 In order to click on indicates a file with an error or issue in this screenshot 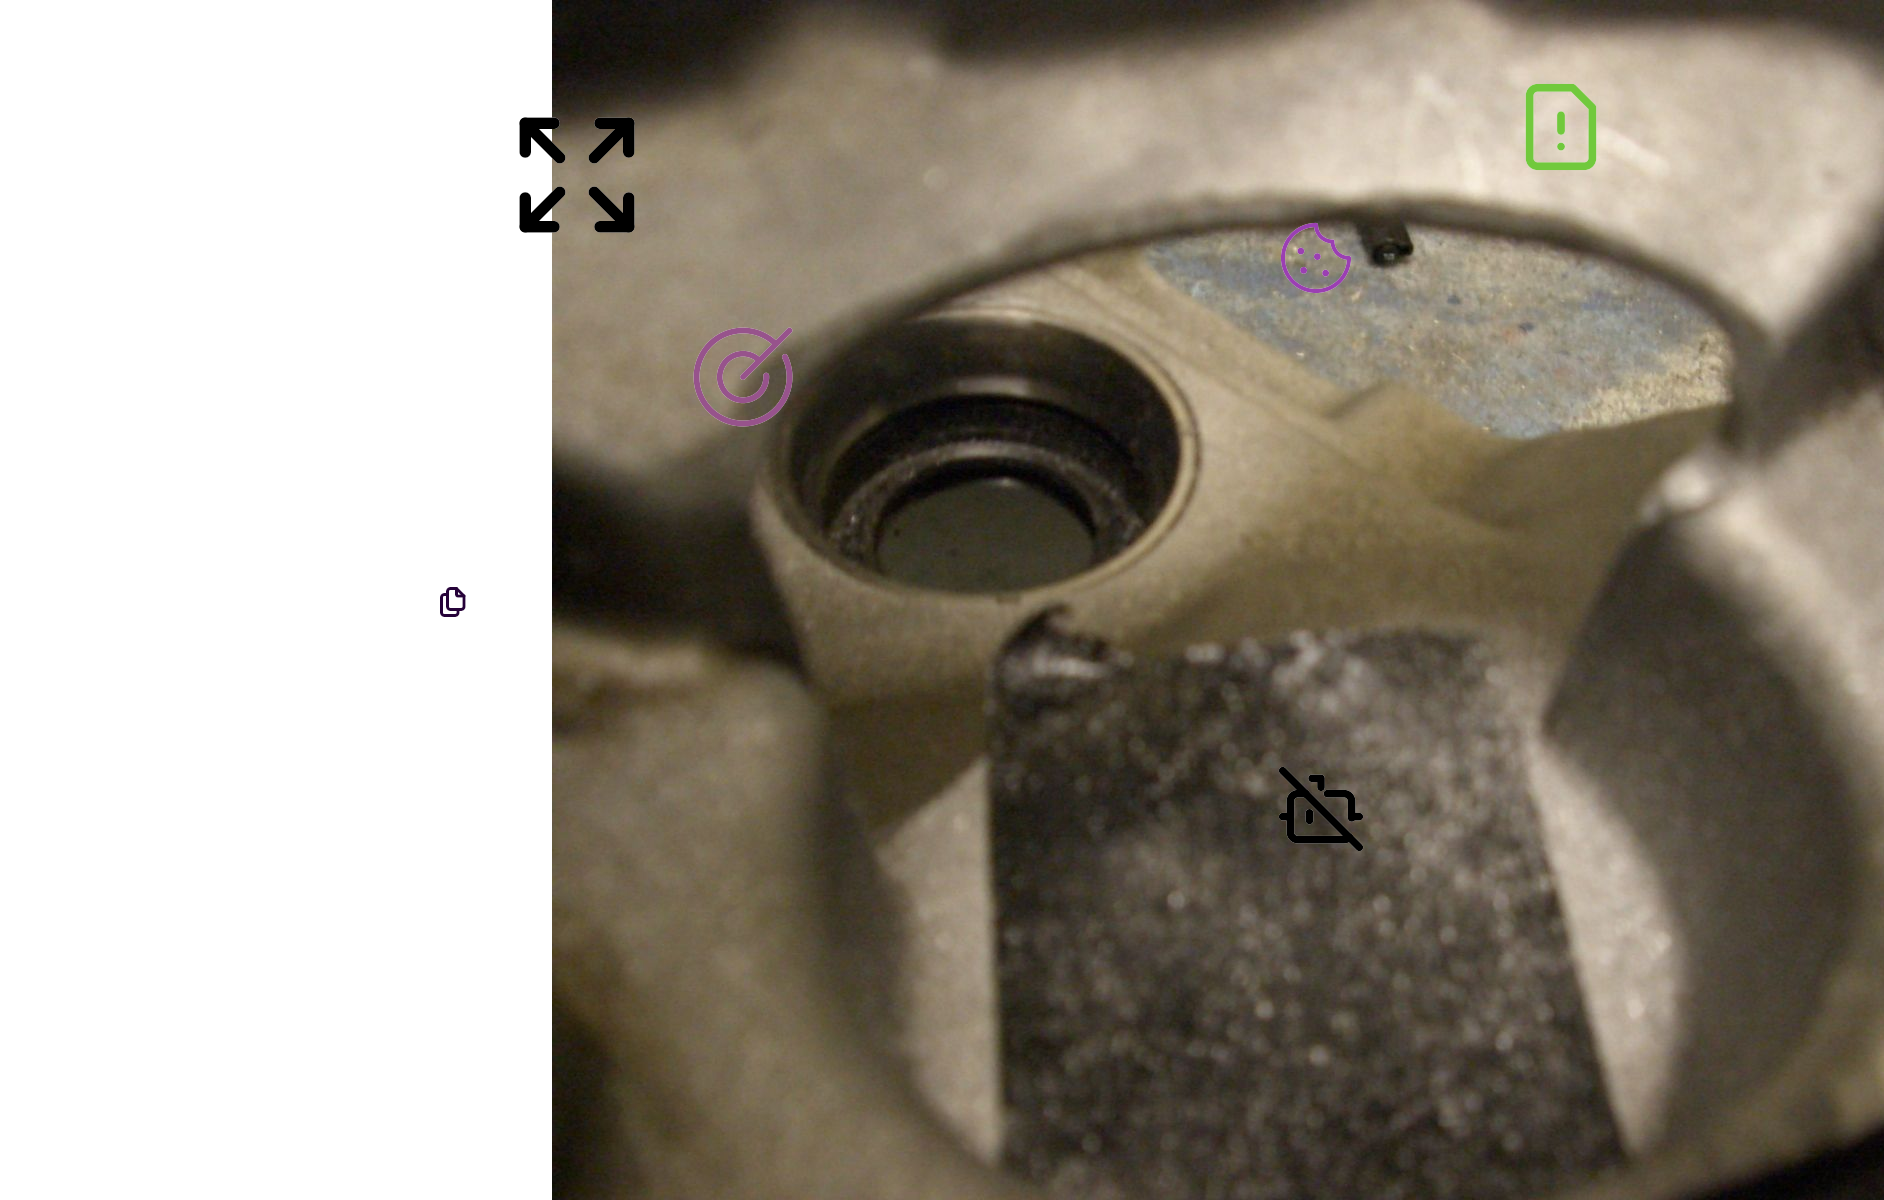, I will do `click(1561, 127)`.